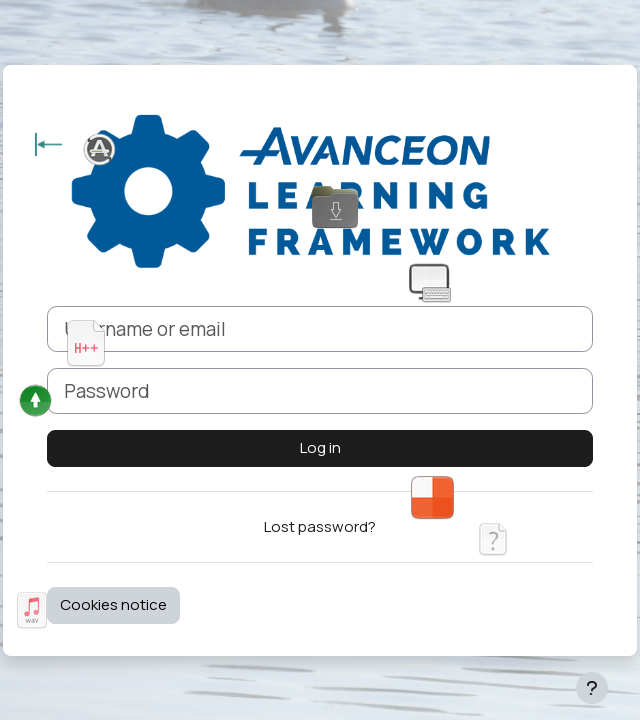 The image size is (640, 720). Describe the element at coordinates (493, 539) in the screenshot. I see `indicates an unrecognized file type` at that location.